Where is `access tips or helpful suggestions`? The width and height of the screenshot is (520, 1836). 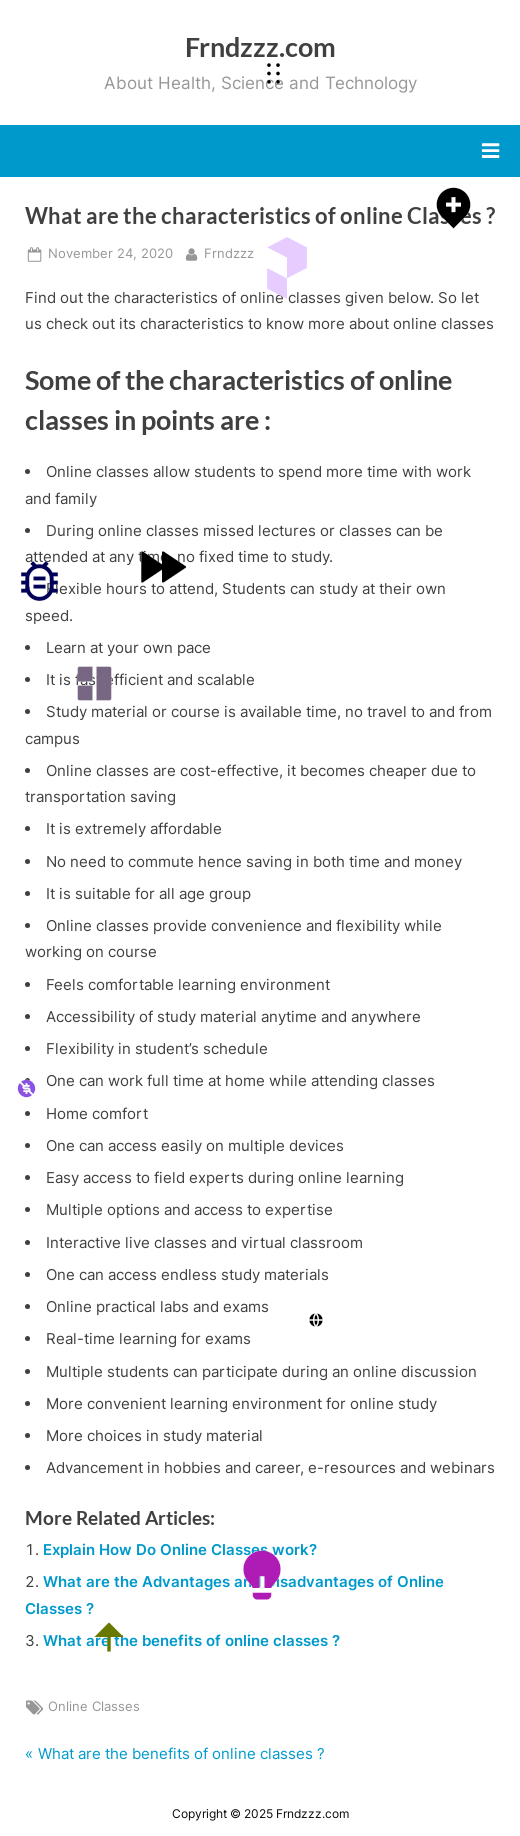
access tips or helpful suggestions is located at coordinates (262, 1574).